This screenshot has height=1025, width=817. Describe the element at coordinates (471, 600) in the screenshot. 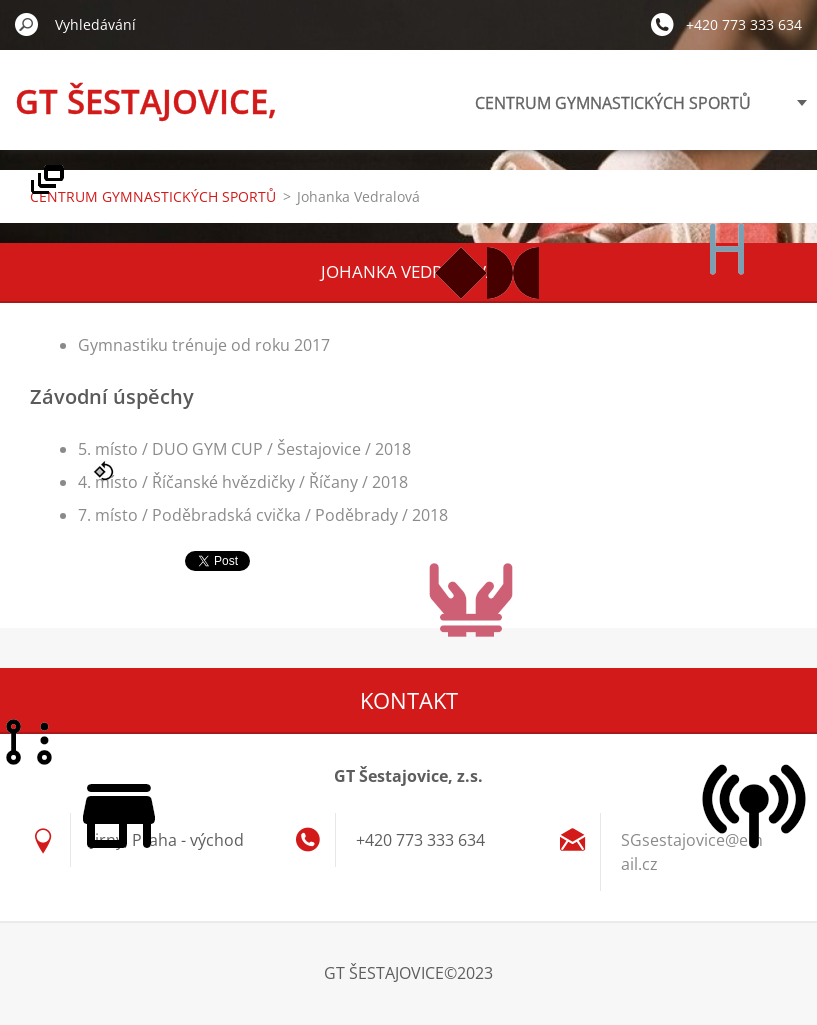

I see `indicates restricted or bound user permissions` at that location.